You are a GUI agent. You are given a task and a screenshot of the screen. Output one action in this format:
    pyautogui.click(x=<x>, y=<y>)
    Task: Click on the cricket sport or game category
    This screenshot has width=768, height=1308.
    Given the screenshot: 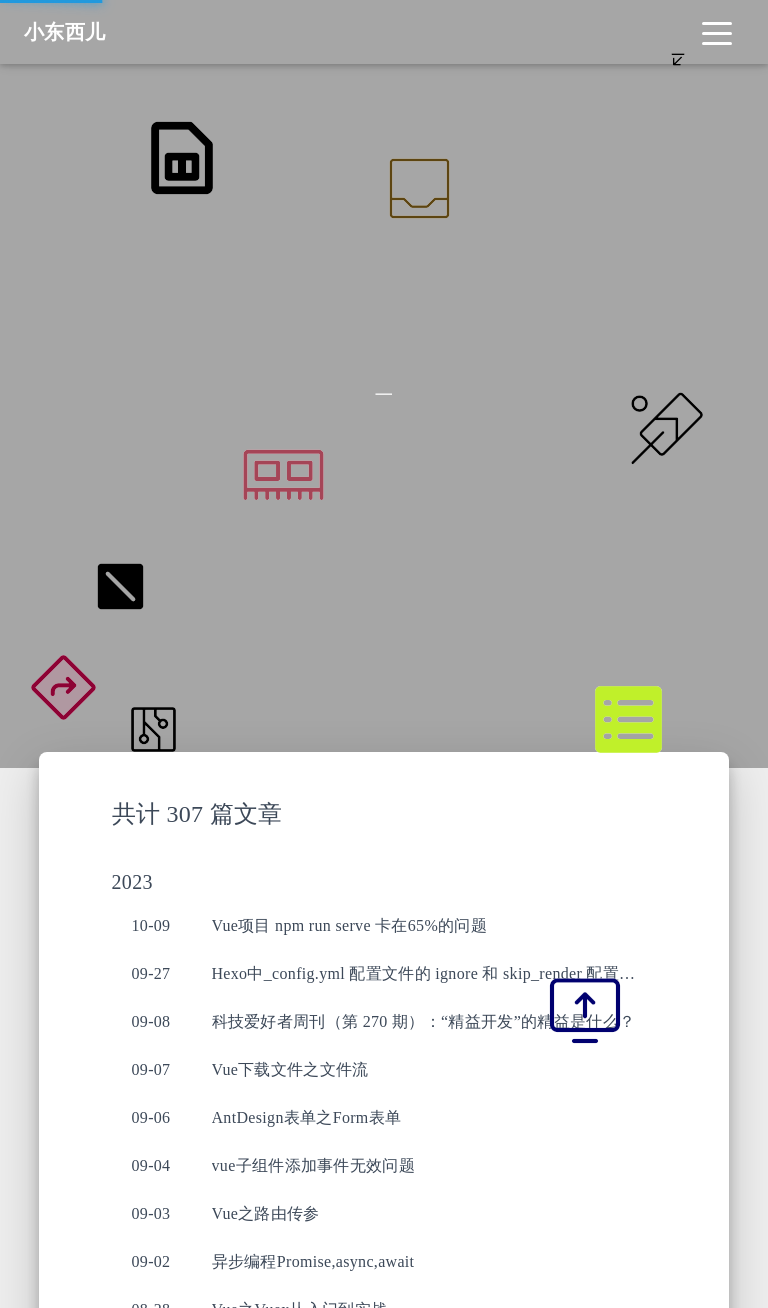 What is the action you would take?
    pyautogui.click(x=663, y=427)
    